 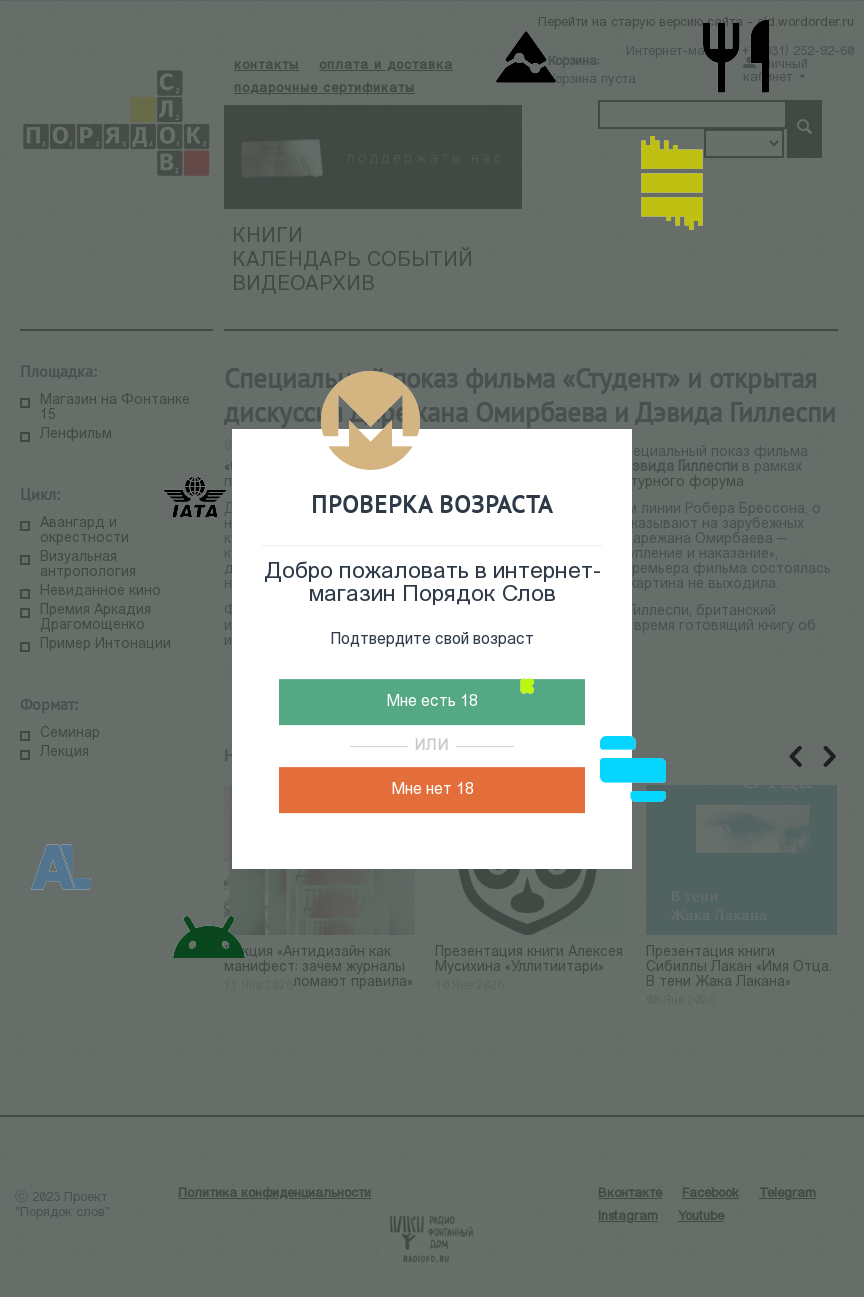 What do you see at coordinates (633, 769) in the screenshot?
I see `retool app or service logo` at bounding box center [633, 769].